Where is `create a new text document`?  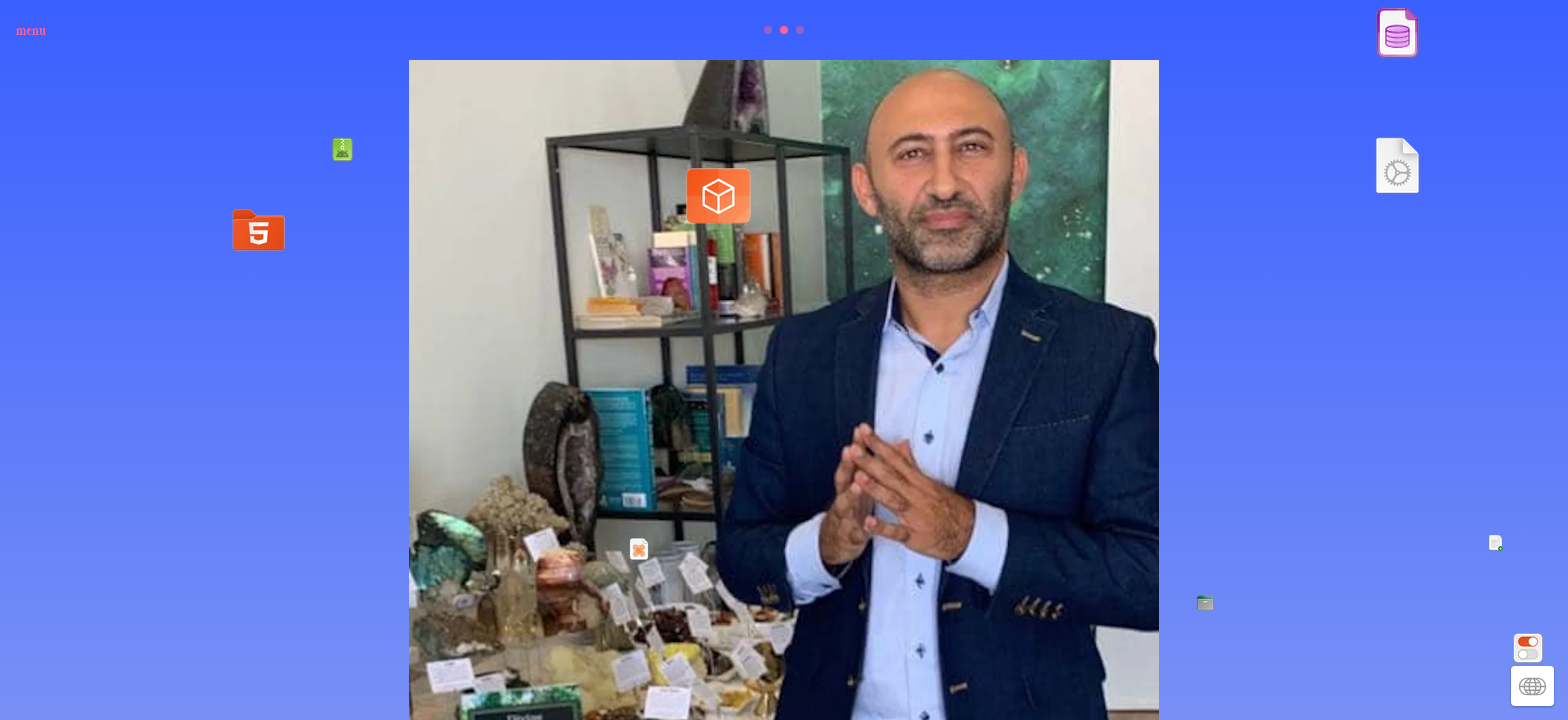
create a new text document is located at coordinates (1495, 542).